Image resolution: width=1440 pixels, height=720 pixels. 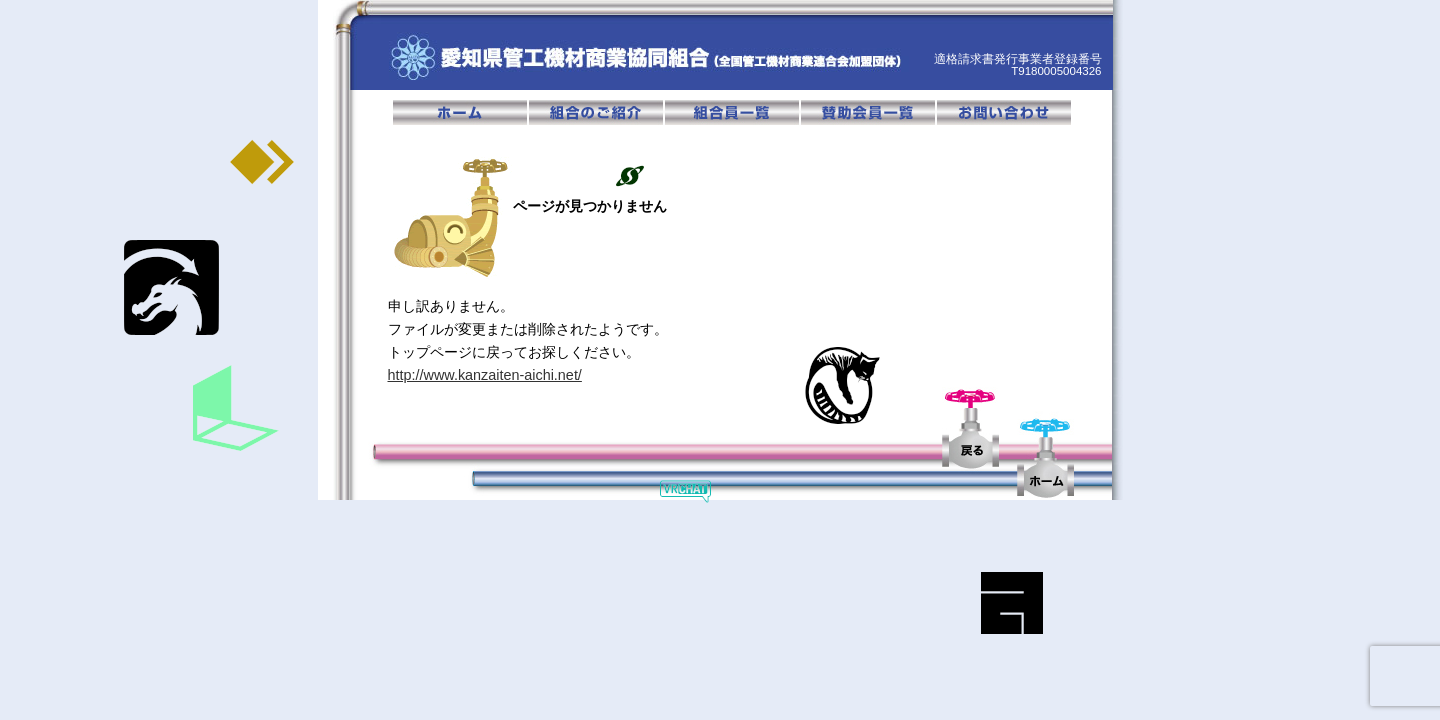 What do you see at coordinates (236, 408) in the screenshot?
I see `visit nexon's website or services` at bounding box center [236, 408].